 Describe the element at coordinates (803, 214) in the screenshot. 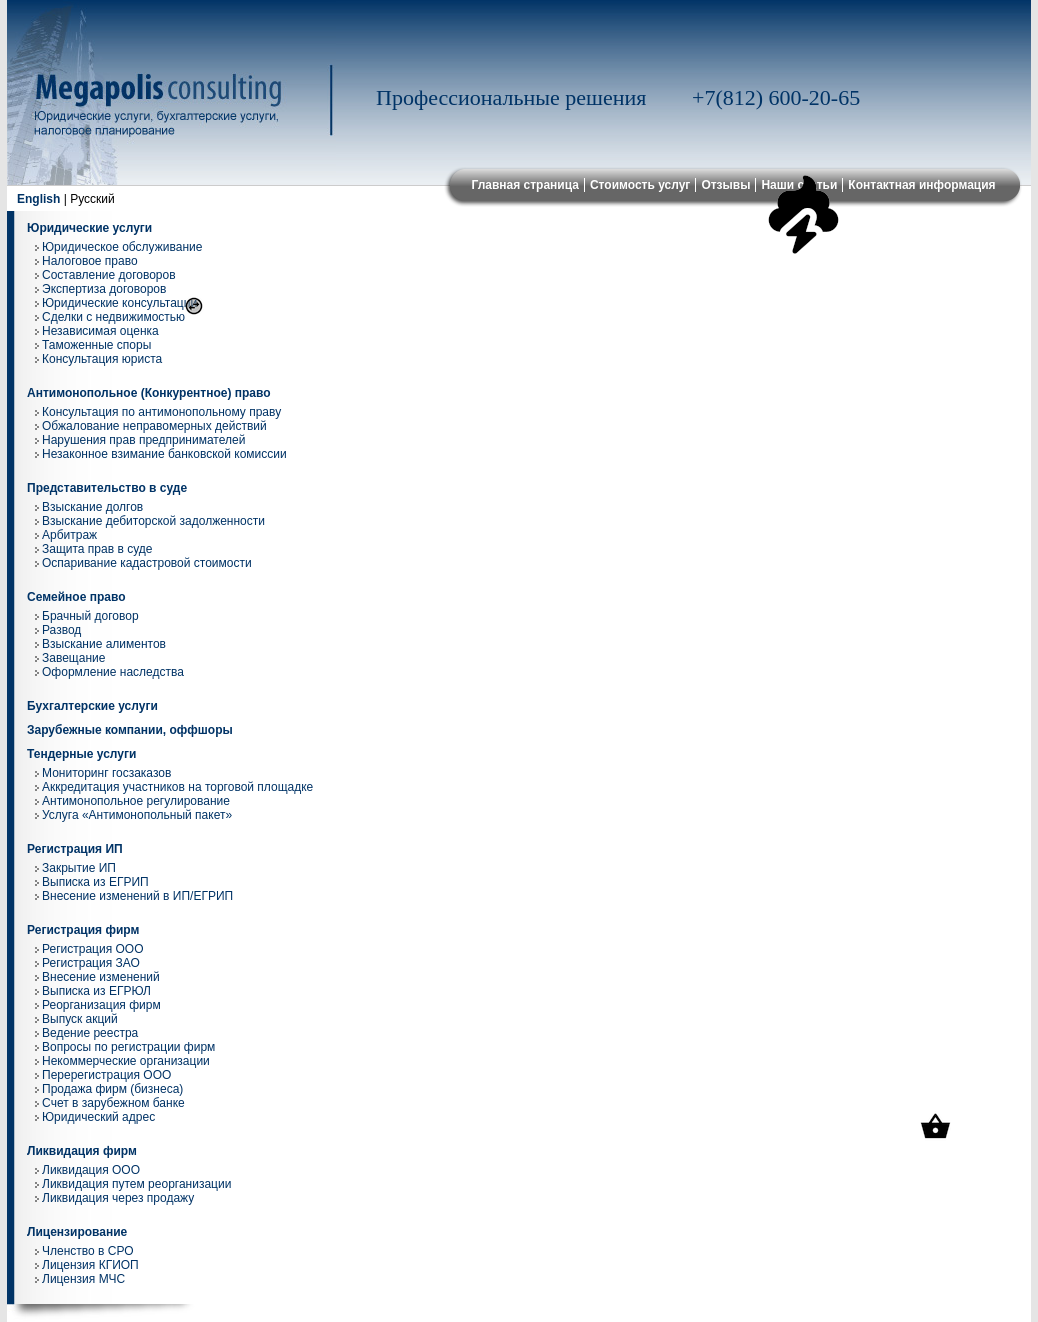

I see `indicates something went wrong or an error occurred` at that location.